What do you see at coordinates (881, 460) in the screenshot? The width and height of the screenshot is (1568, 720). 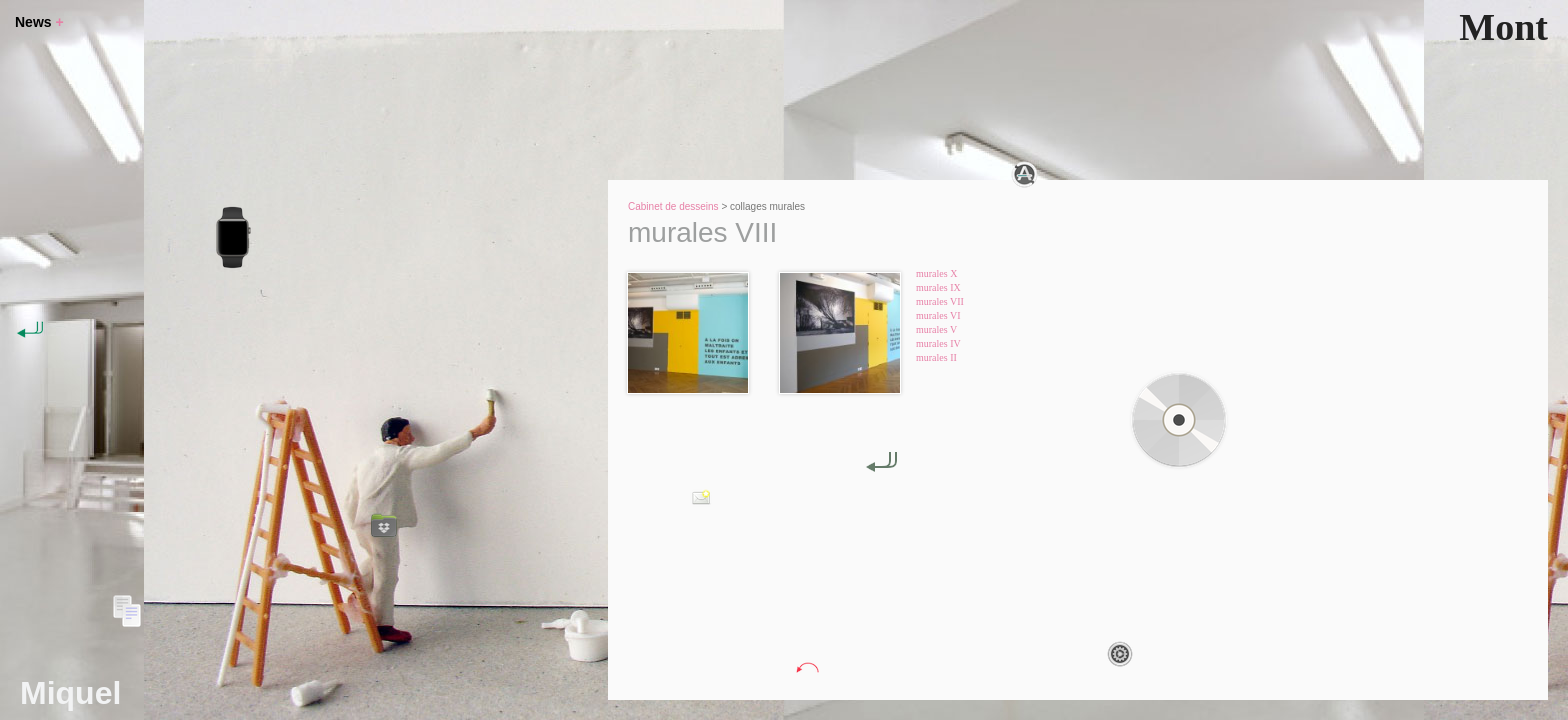 I see `reply to all recipients in an email thread` at bounding box center [881, 460].